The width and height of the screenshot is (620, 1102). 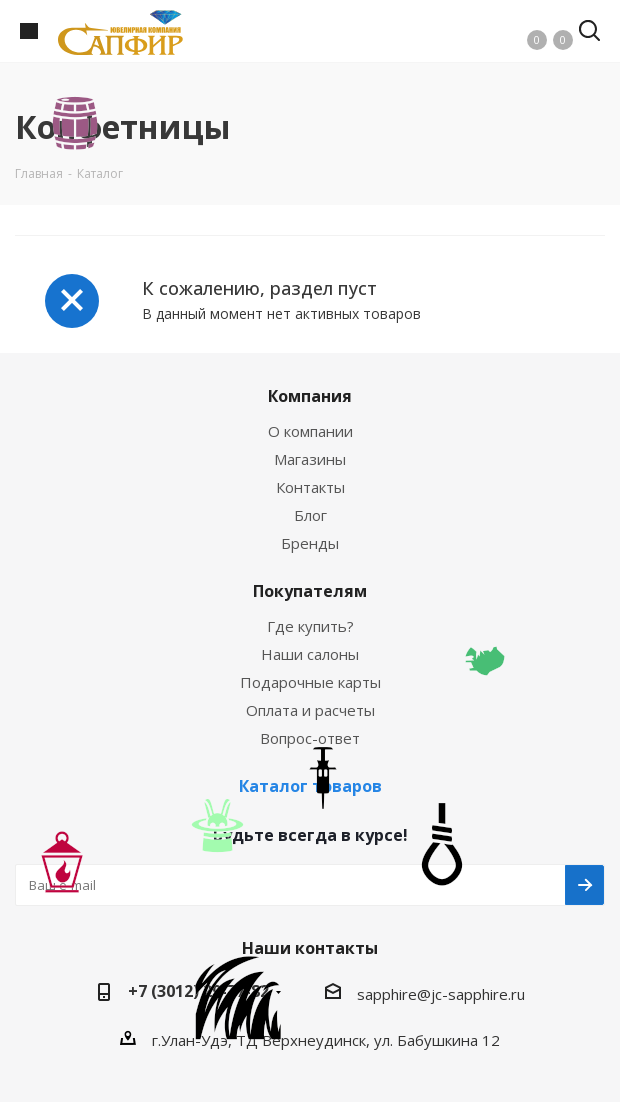 I want to click on access magic or special effects features, so click(x=217, y=825).